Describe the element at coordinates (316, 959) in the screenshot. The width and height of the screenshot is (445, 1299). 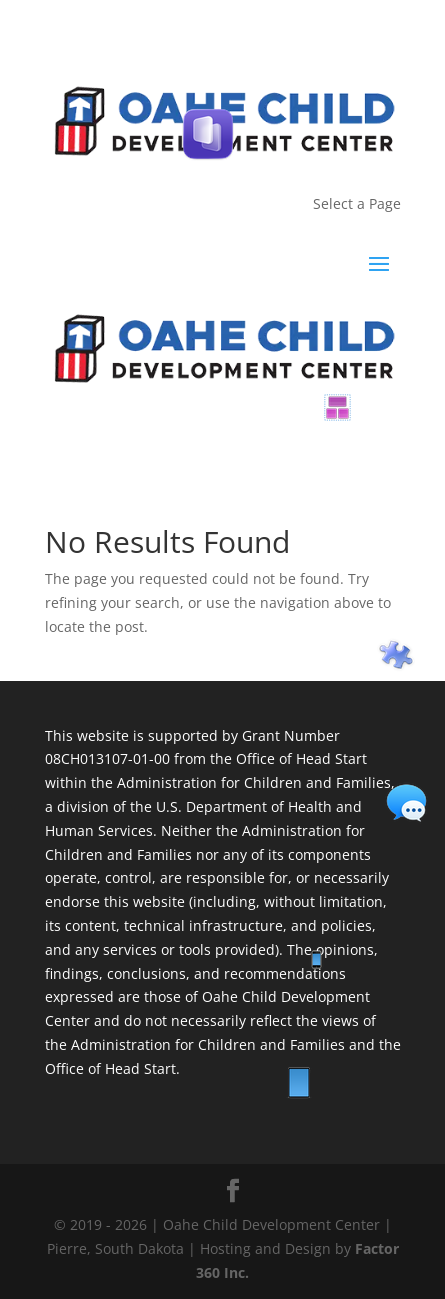
I see `connect or sync an iPhone device` at that location.